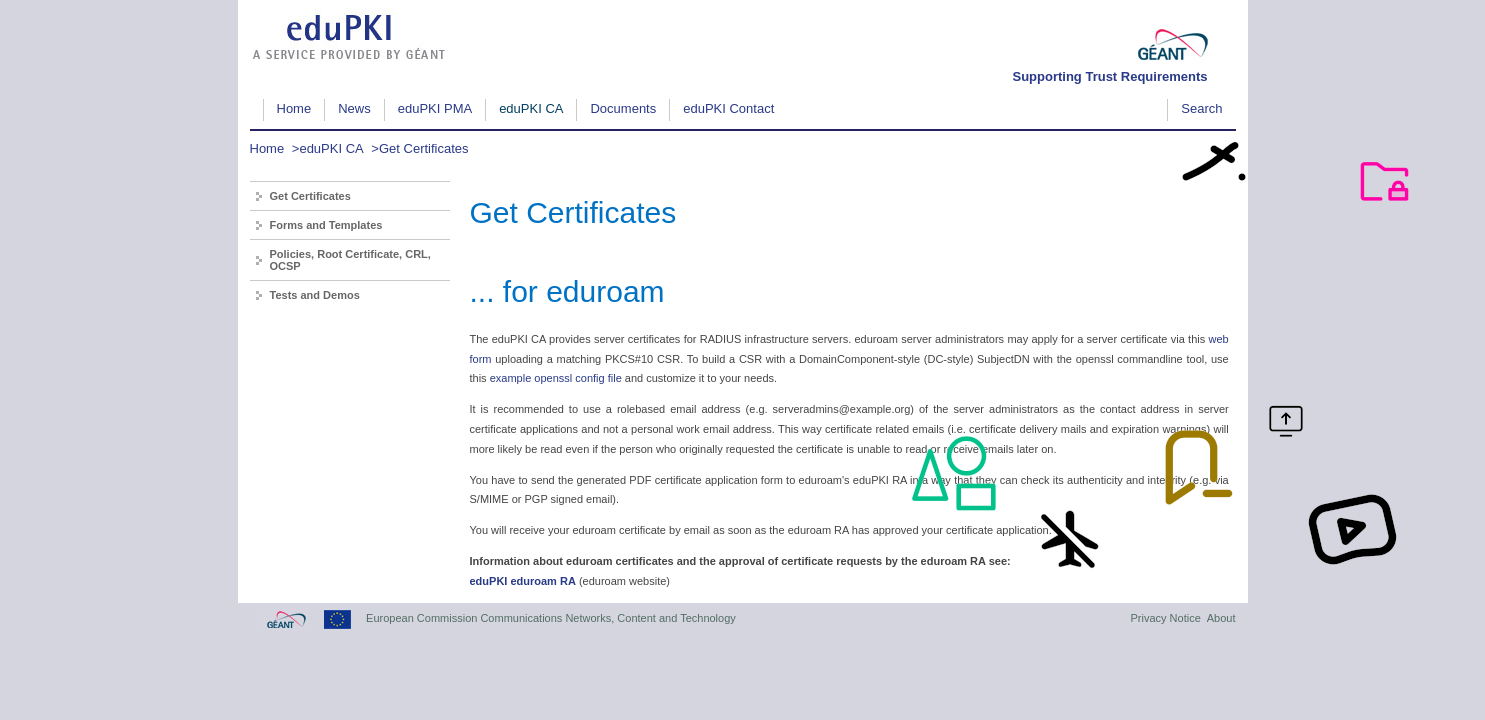  What do you see at coordinates (1191, 467) in the screenshot?
I see `remove item from bookmarks` at bounding box center [1191, 467].